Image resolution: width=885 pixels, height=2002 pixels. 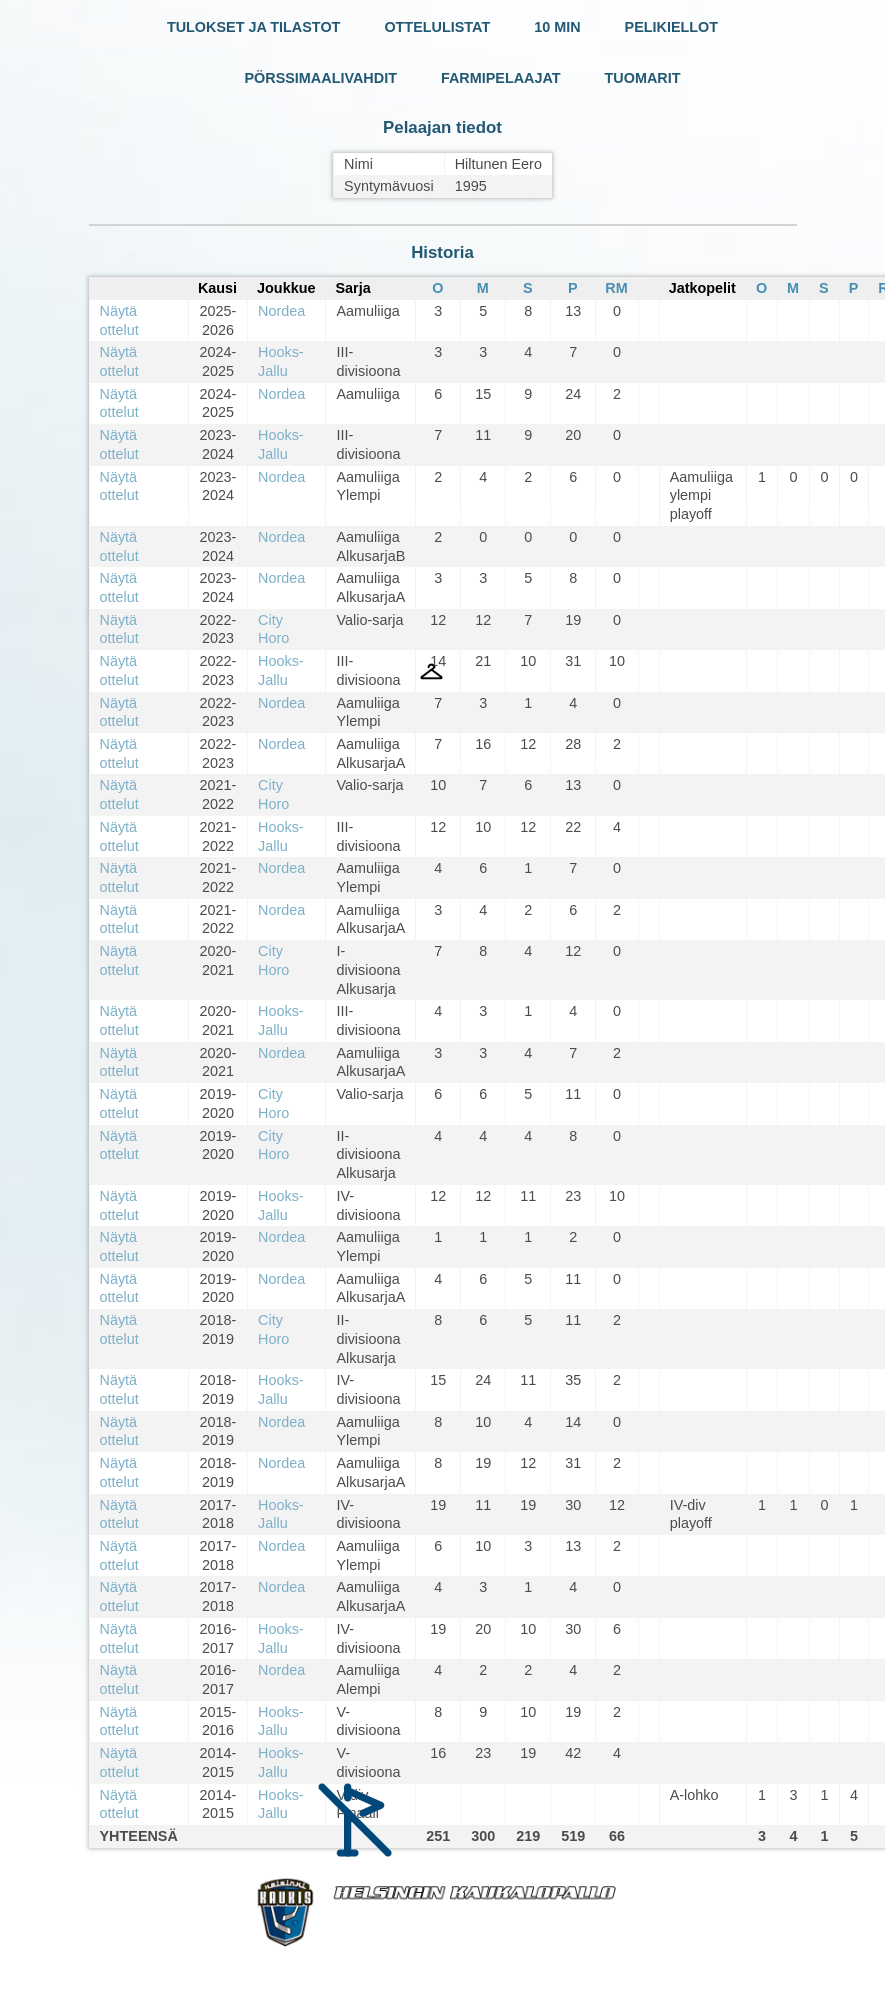 What do you see at coordinates (355, 1820) in the screenshot?
I see `disable or remove a flag marker` at bounding box center [355, 1820].